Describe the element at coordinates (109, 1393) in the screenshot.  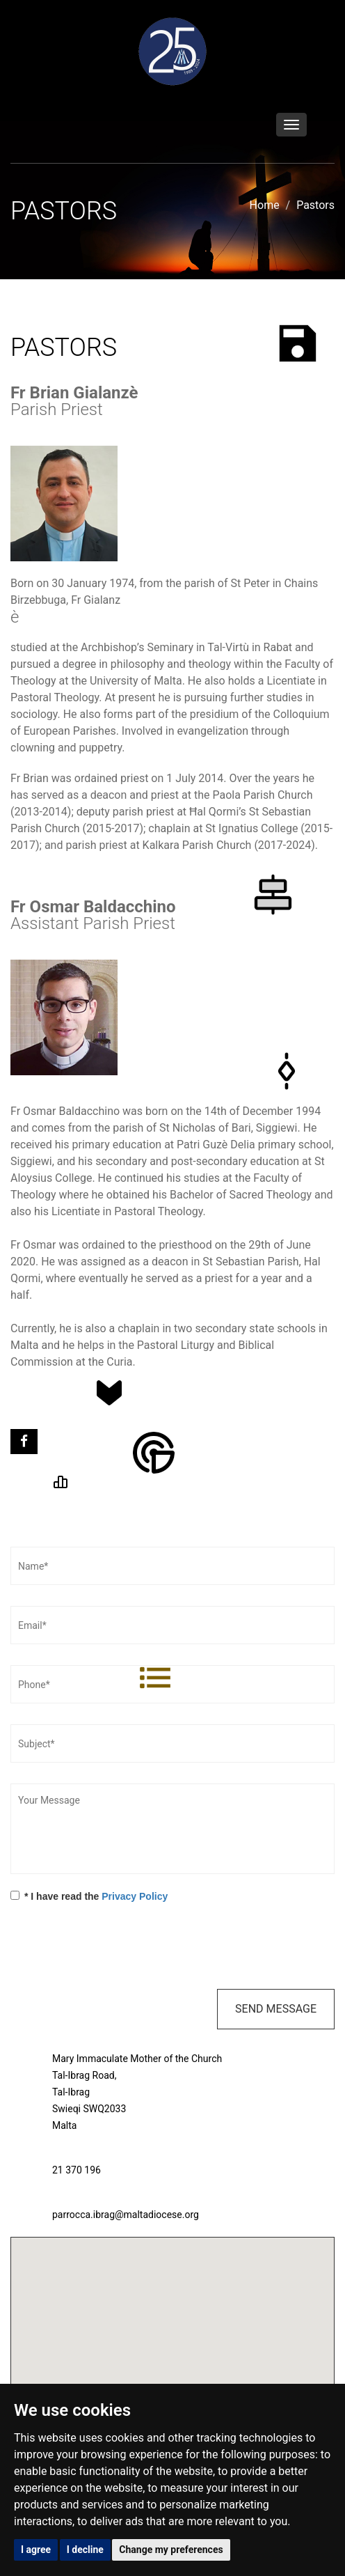
I see `expand content or show more options` at that location.